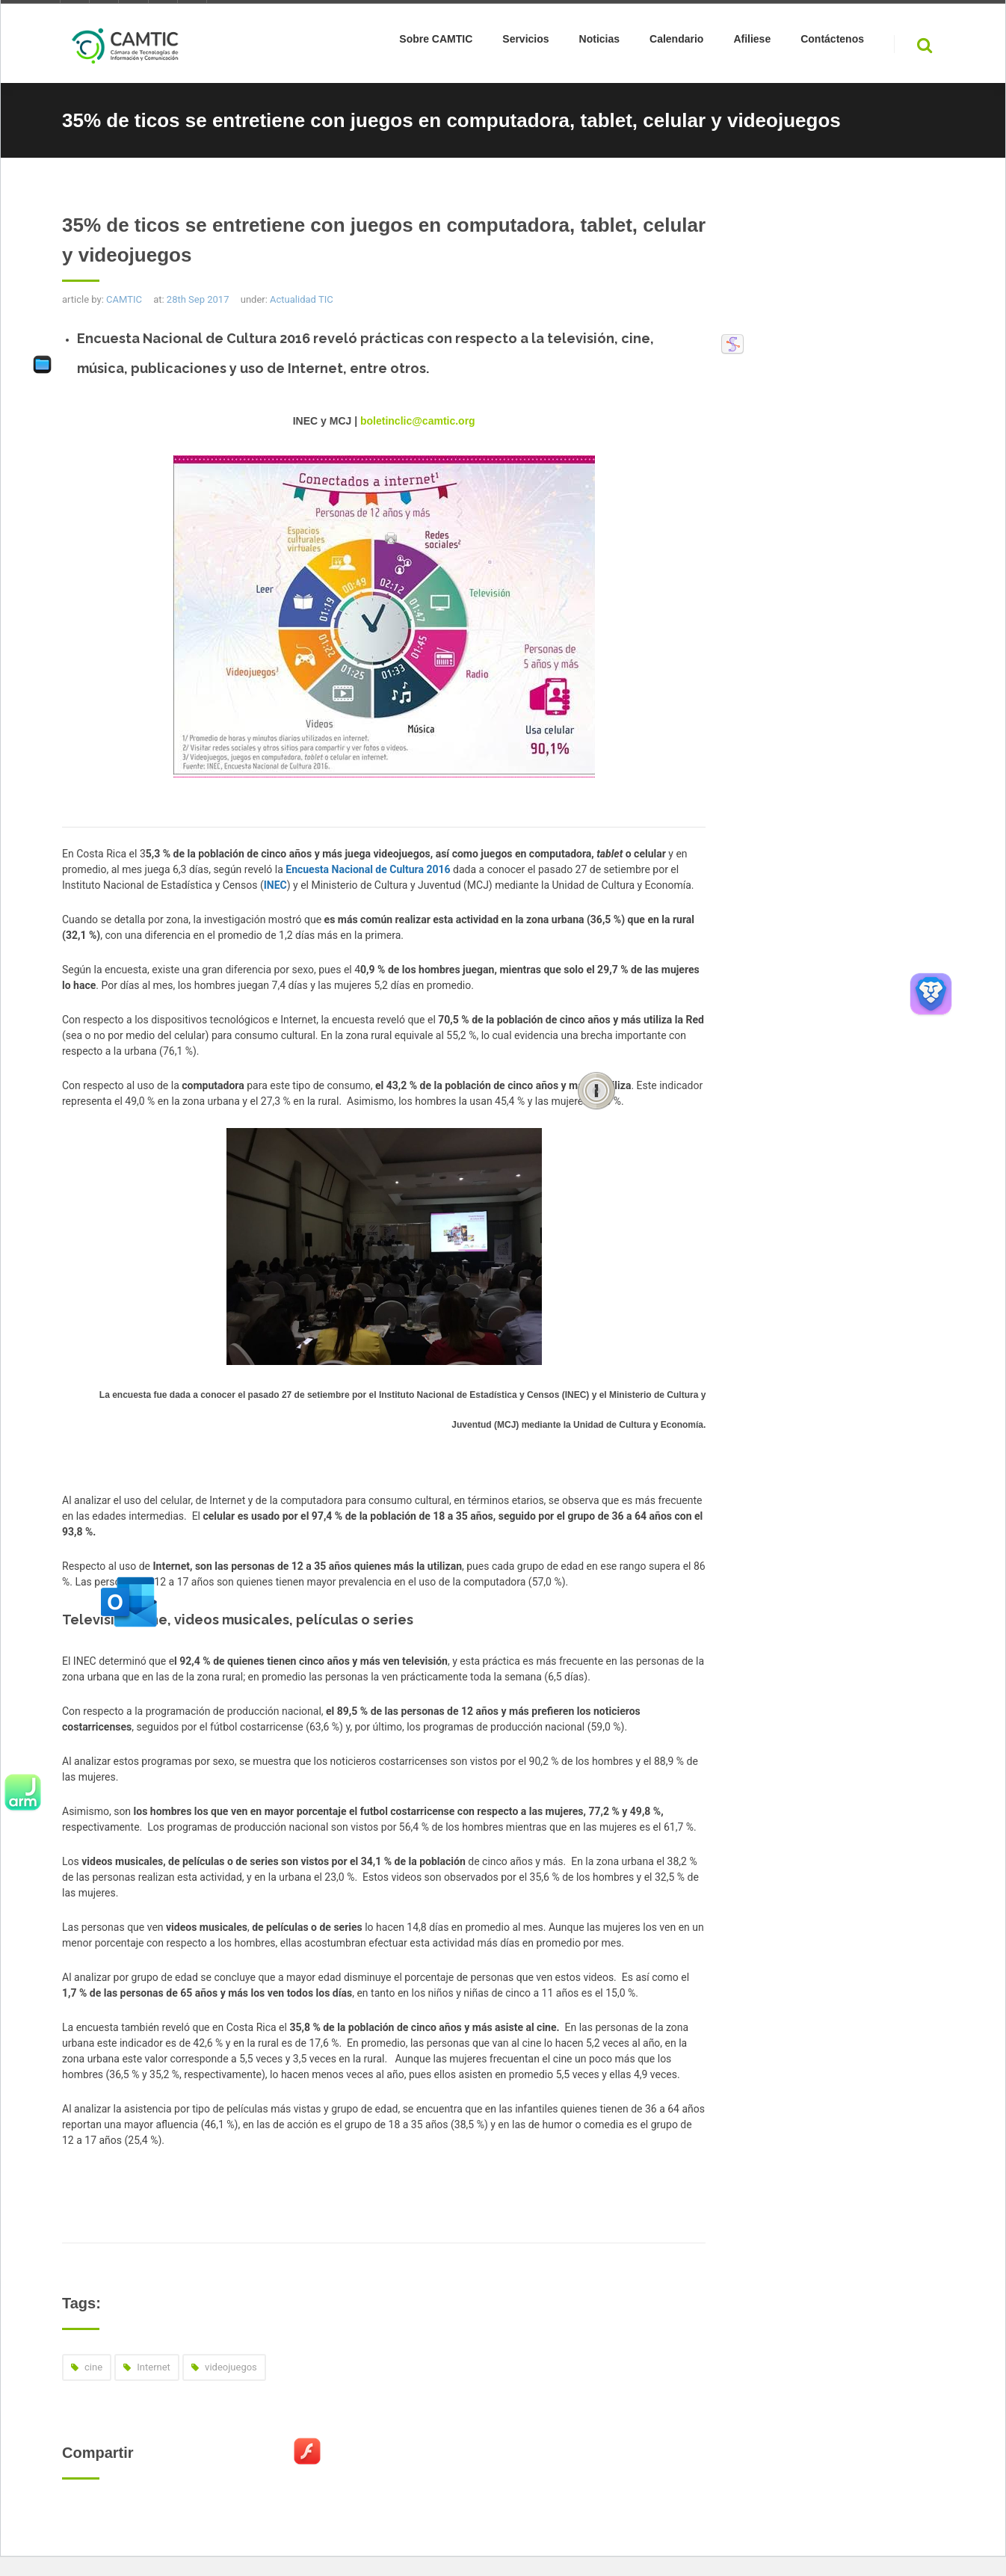 This screenshot has height=2576, width=1006. I want to click on open the passwords app, so click(596, 1091).